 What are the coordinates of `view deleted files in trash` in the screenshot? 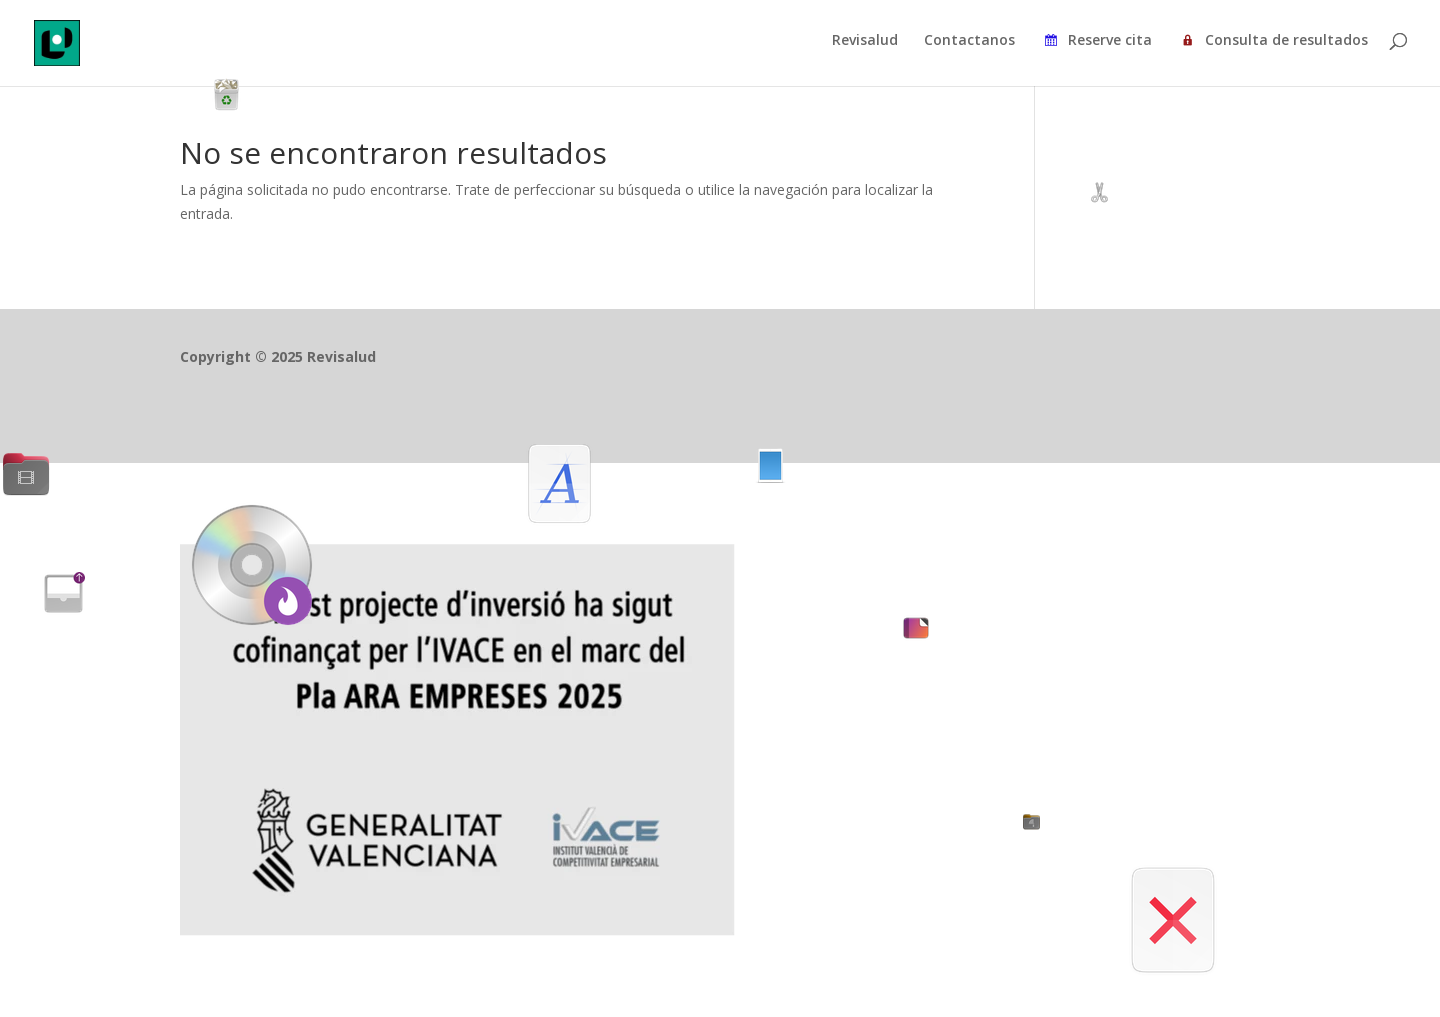 It's located at (226, 94).